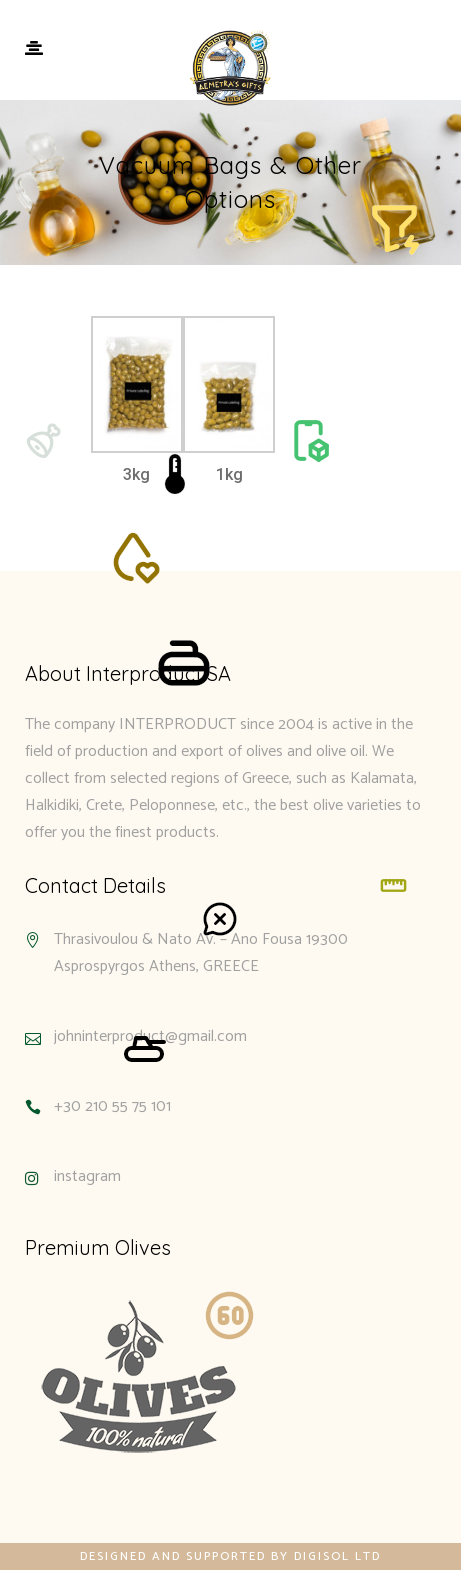 The width and height of the screenshot is (461, 1570). I want to click on delete a message or conversation, so click(220, 919).